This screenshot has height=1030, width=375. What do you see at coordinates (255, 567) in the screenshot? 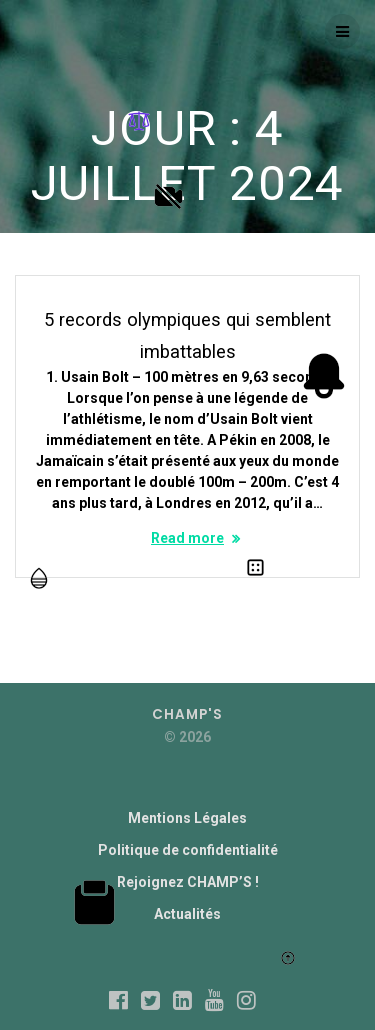
I see `roll or randomize a selection` at bounding box center [255, 567].